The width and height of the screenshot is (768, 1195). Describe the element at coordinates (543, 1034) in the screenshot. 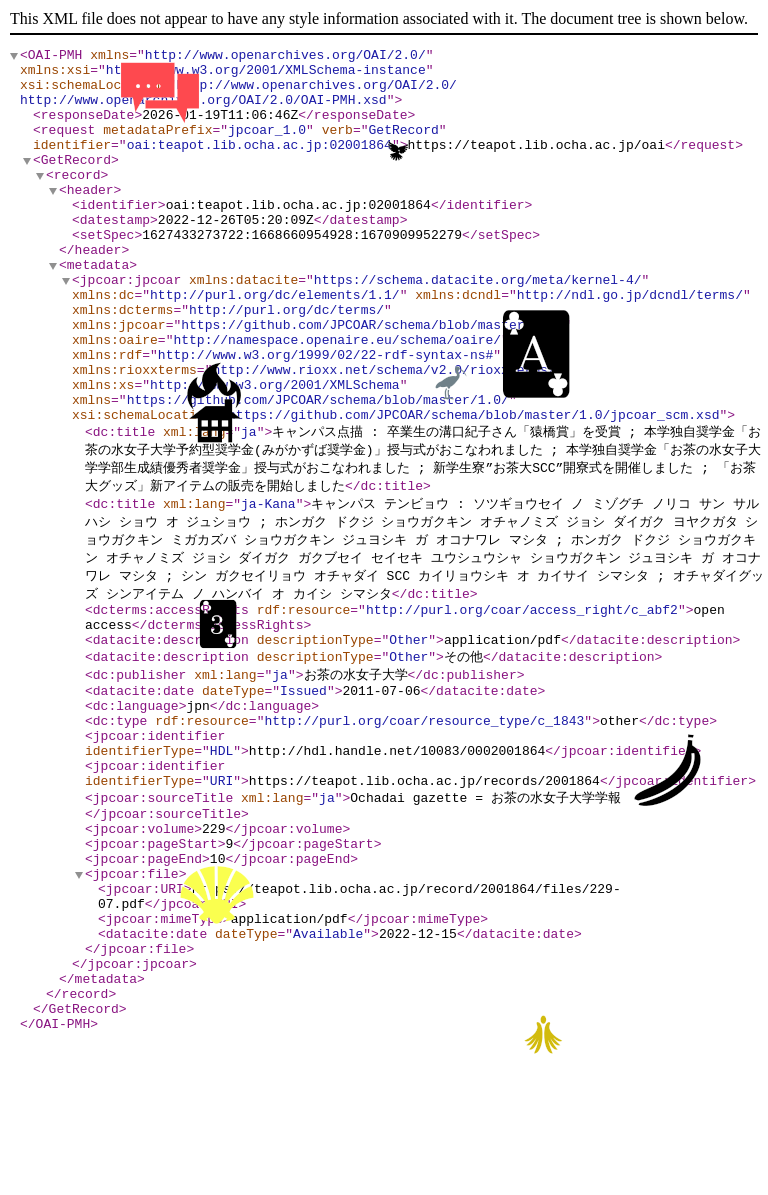

I see `equip a wing cloak or cape item` at that location.